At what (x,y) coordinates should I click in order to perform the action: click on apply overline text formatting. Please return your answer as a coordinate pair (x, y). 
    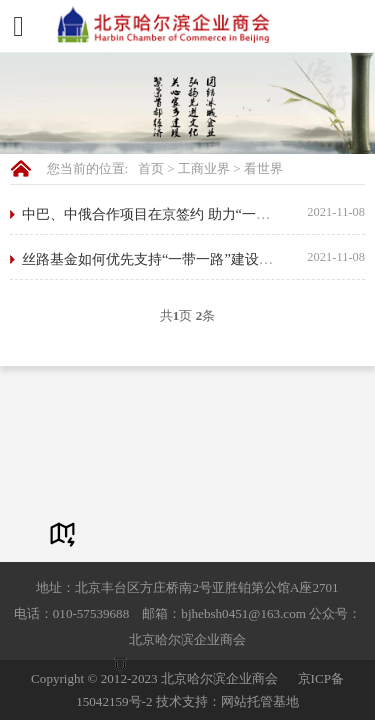
    Looking at the image, I should click on (120, 664).